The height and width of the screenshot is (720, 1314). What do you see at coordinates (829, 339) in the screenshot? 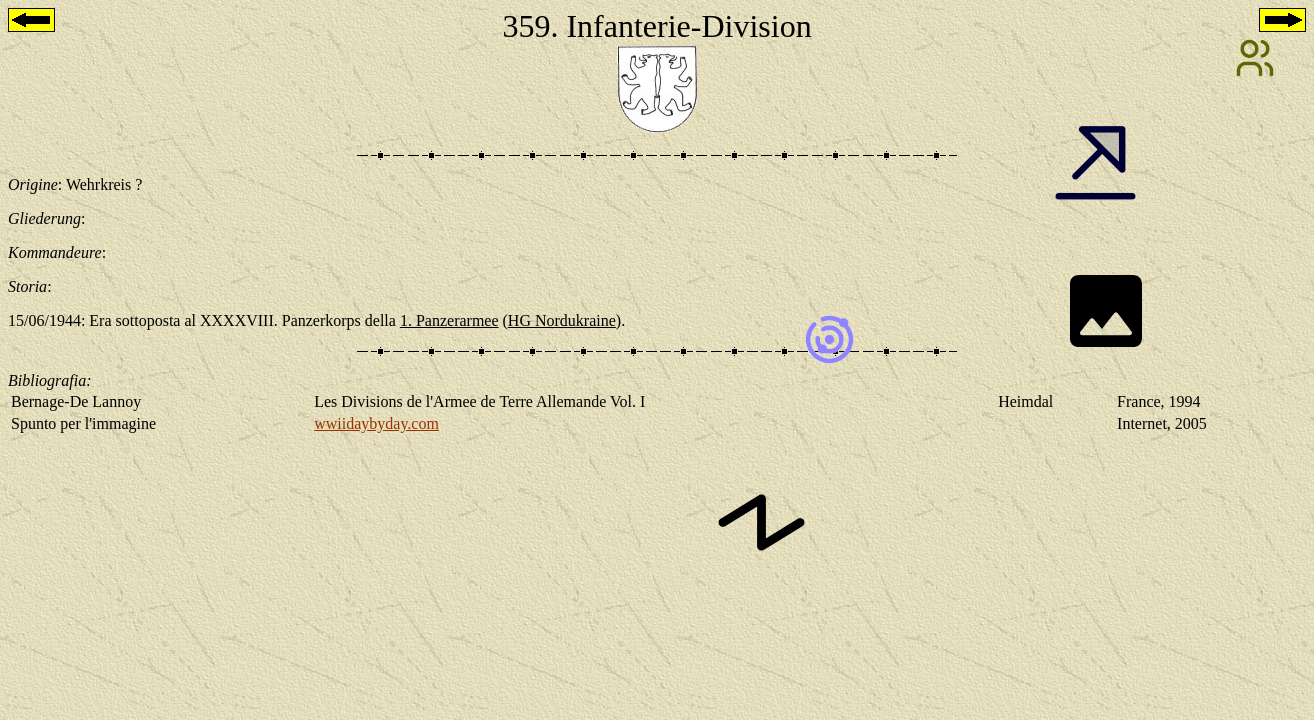
I see `explore the universe or cosmos section` at bounding box center [829, 339].